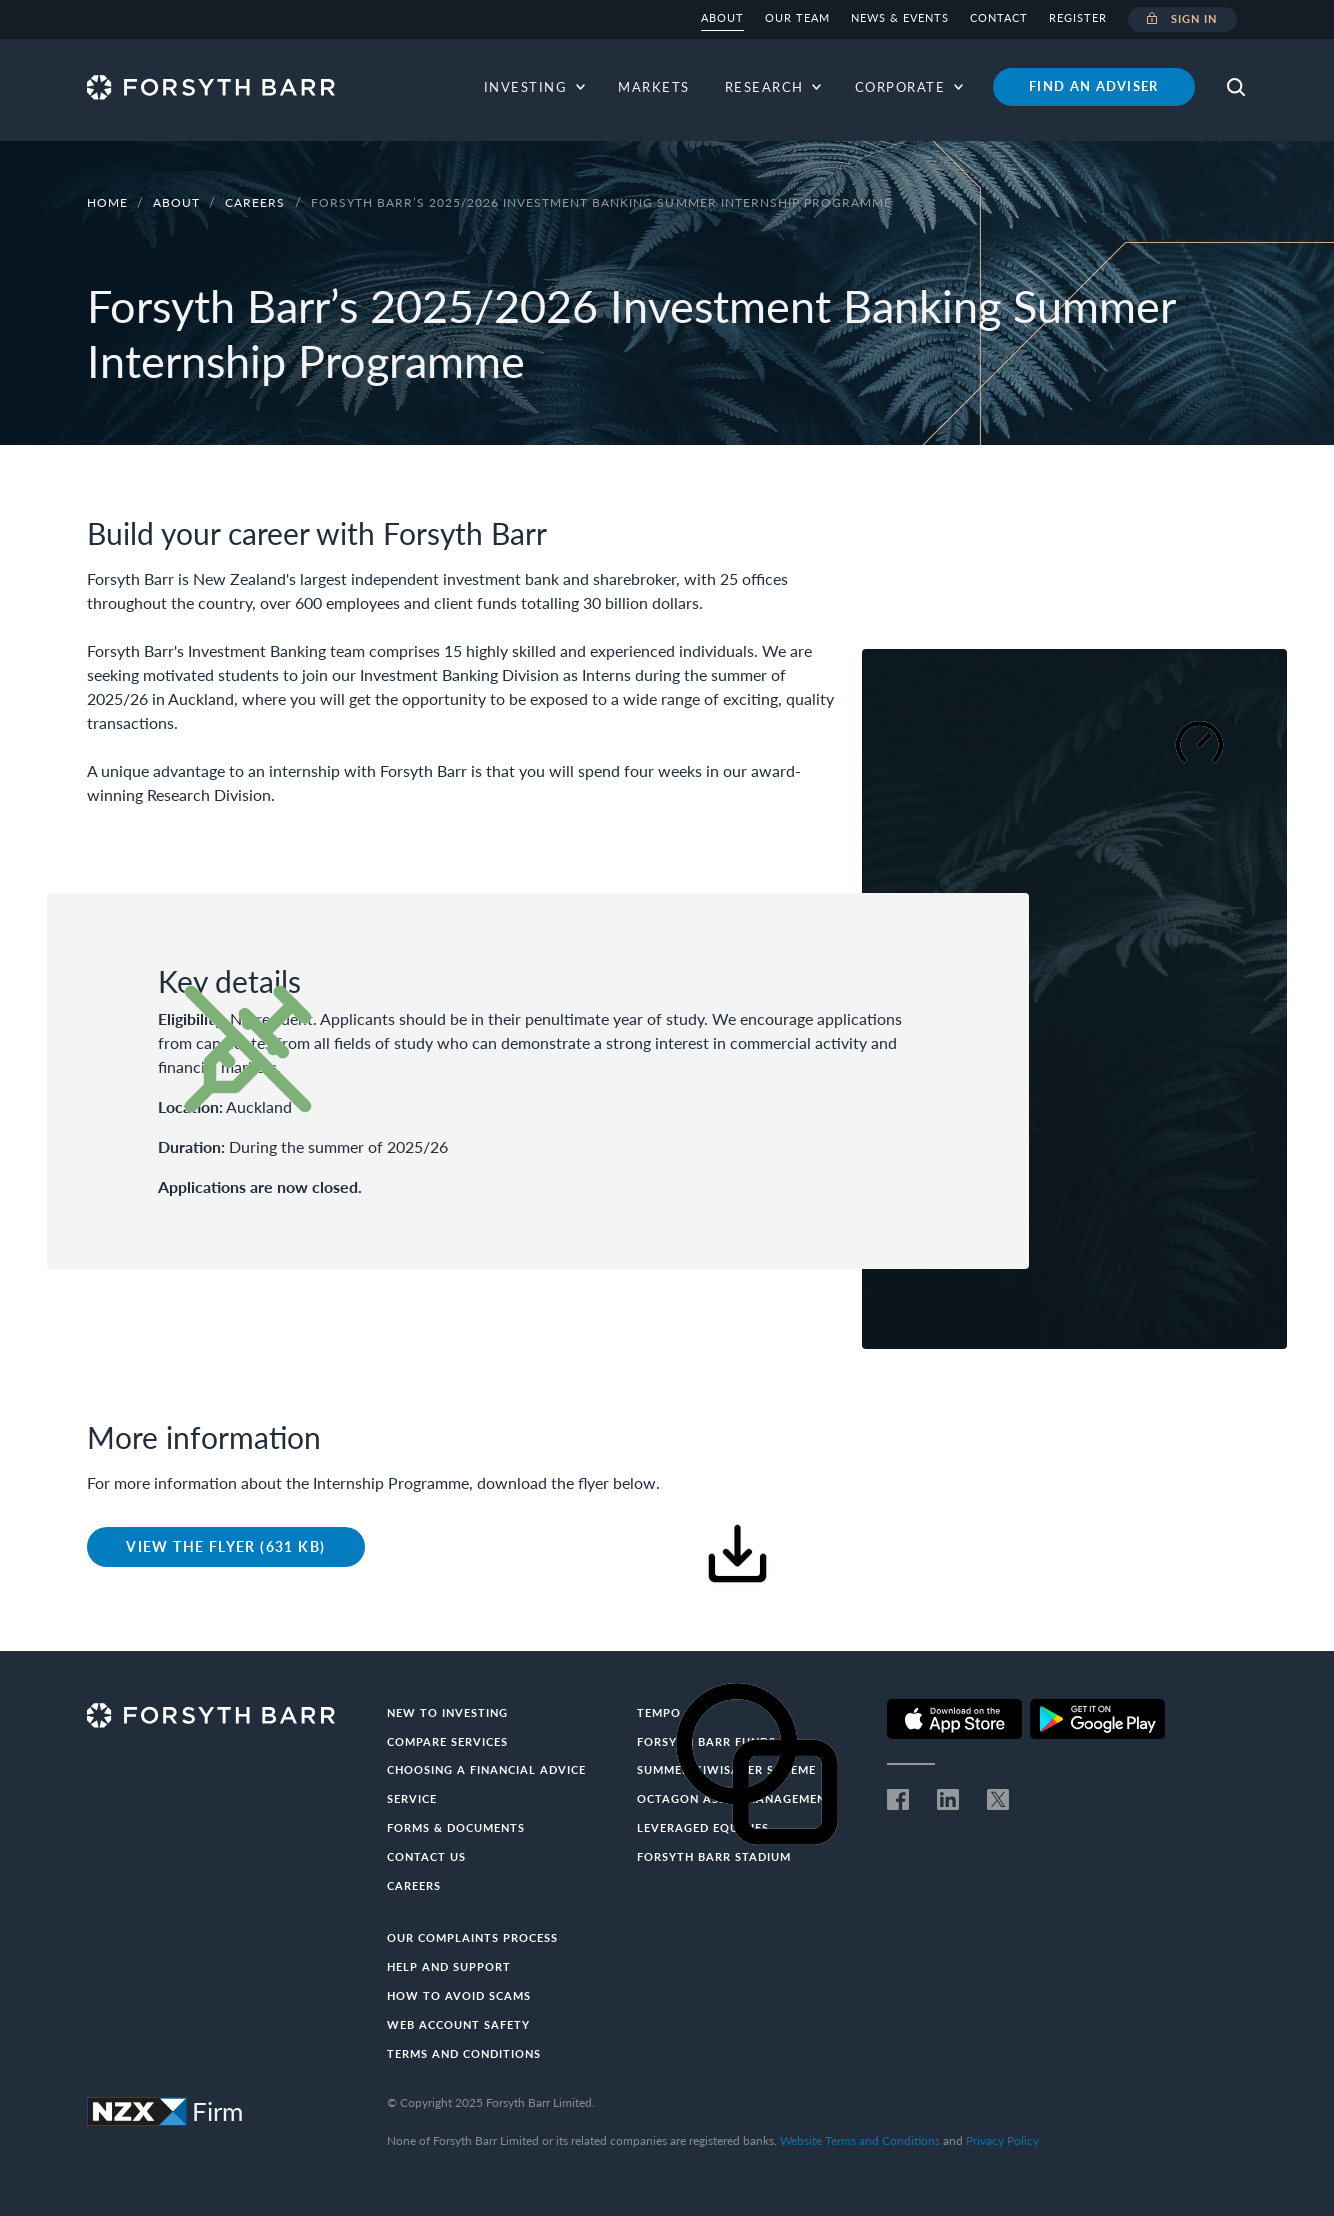 This screenshot has width=1334, height=2216. I want to click on toggle between circular and square shape options, so click(757, 1764).